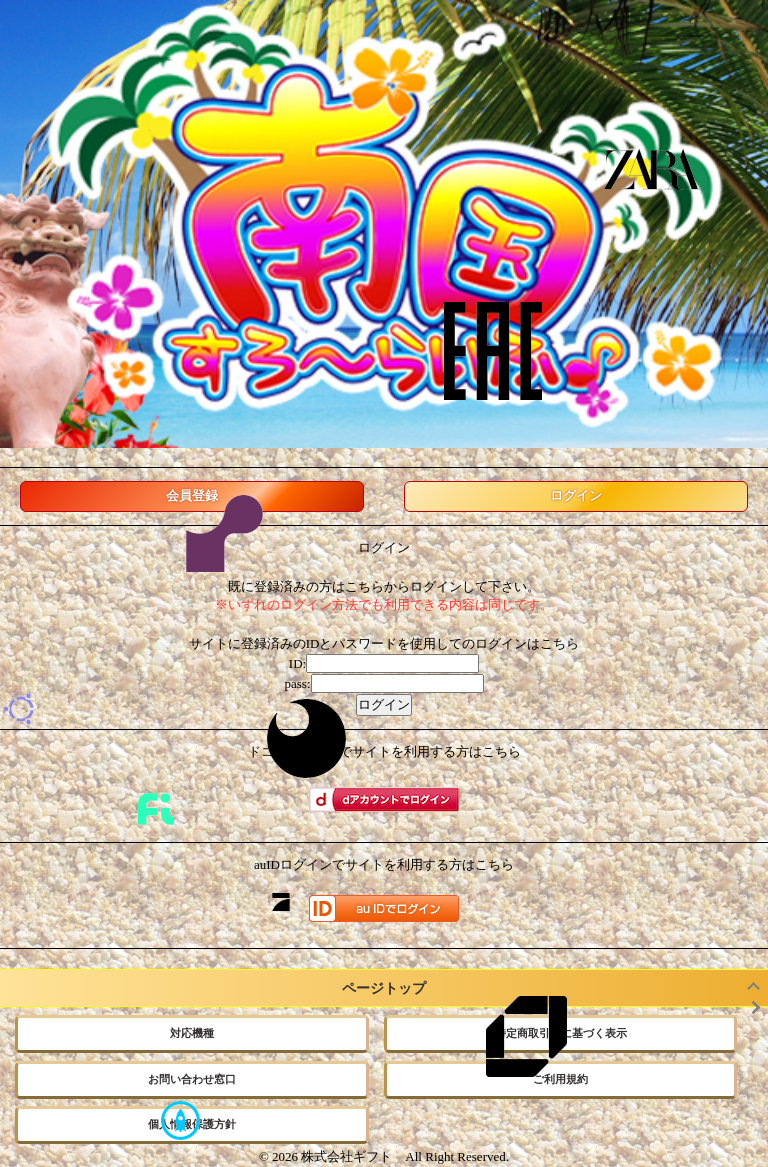  What do you see at coordinates (526, 1036) in the screenshot?
I see `aqua security company logo` at bounding box center [526, 1036].